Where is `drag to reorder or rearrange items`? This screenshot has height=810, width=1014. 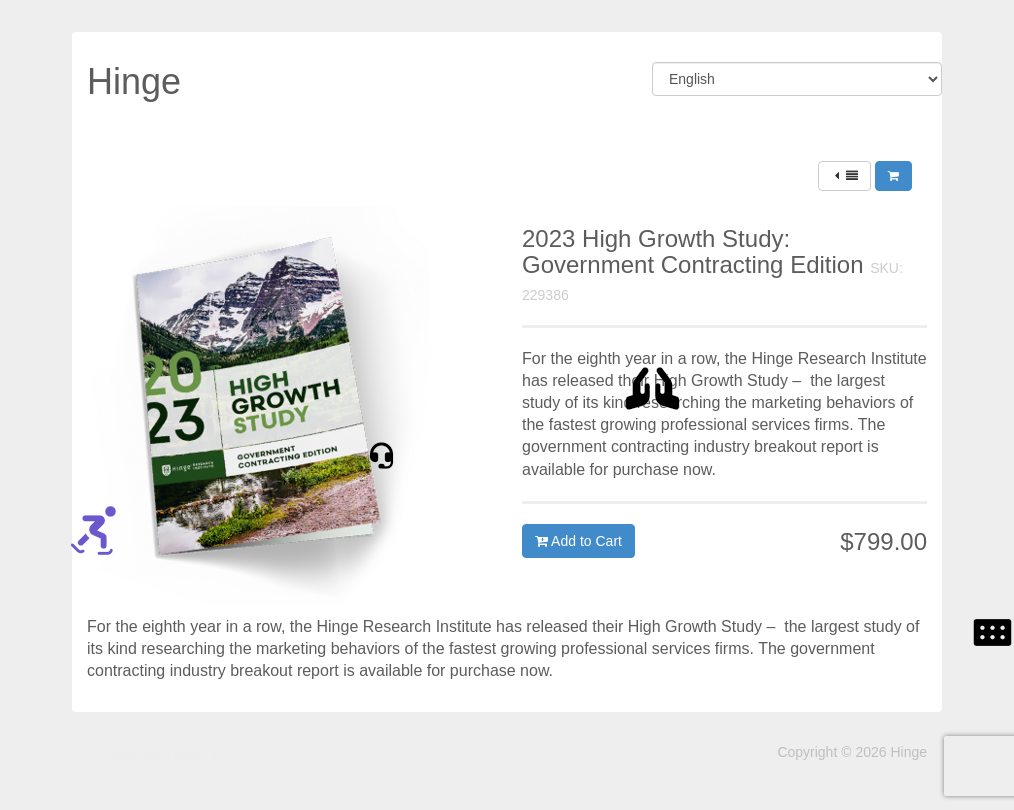
drag to reorder or rearrange items is located at coordinates (992, 632).